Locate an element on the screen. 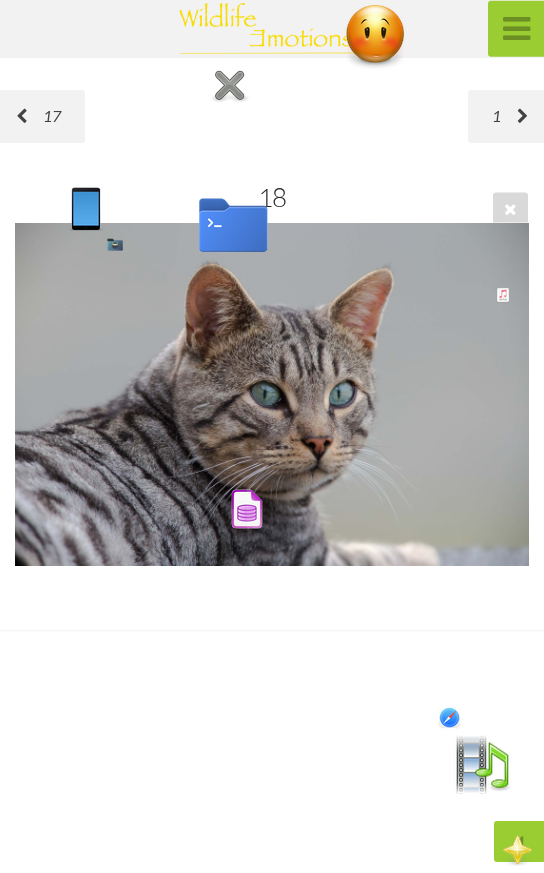 This screenshot has height=873, width=544. view information about this application is located at coordinates (517, 850).